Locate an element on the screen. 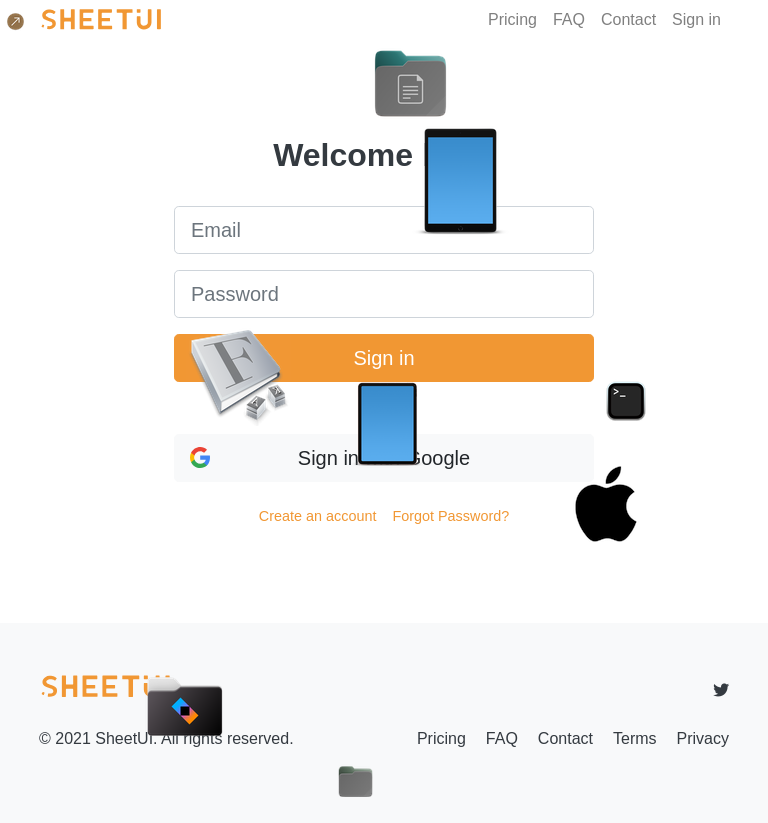 The image size is (768, 823). iPad Air device icon is located at coordinates (387, 424).